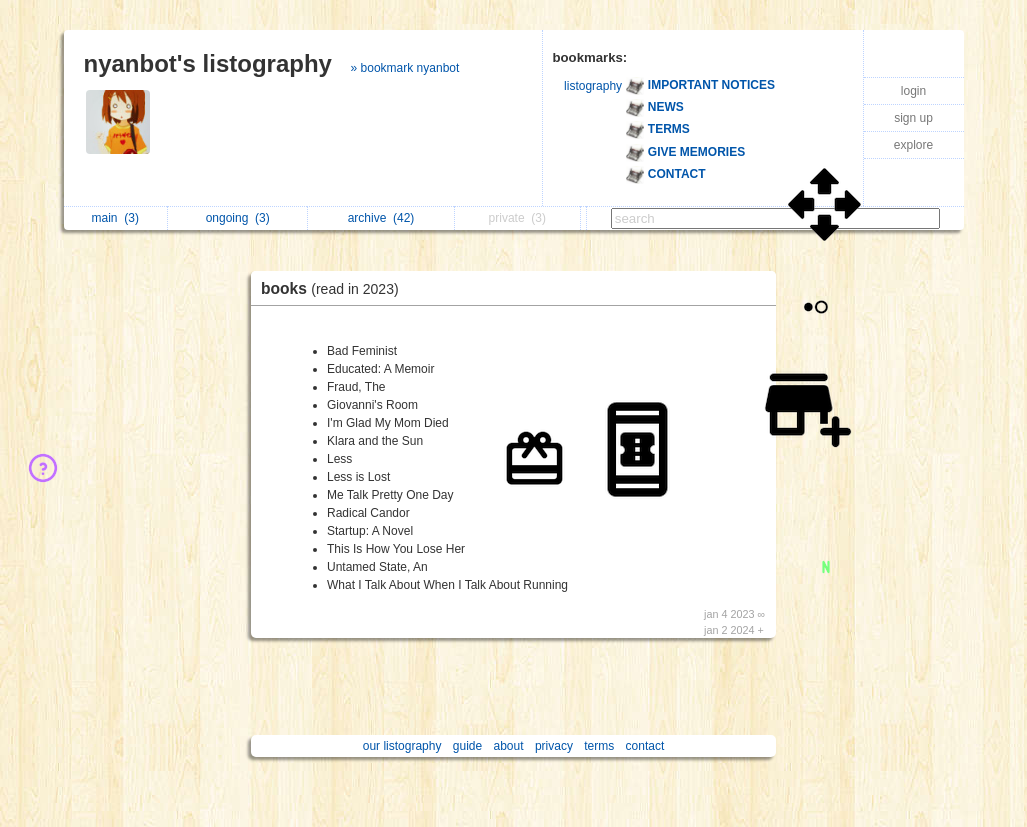 The height and width of the screenshot is (827, 1027). What do you see at coordinates (43, 468) in the screenshot?
I see `access help or support information` at bounding box center [43, 468].